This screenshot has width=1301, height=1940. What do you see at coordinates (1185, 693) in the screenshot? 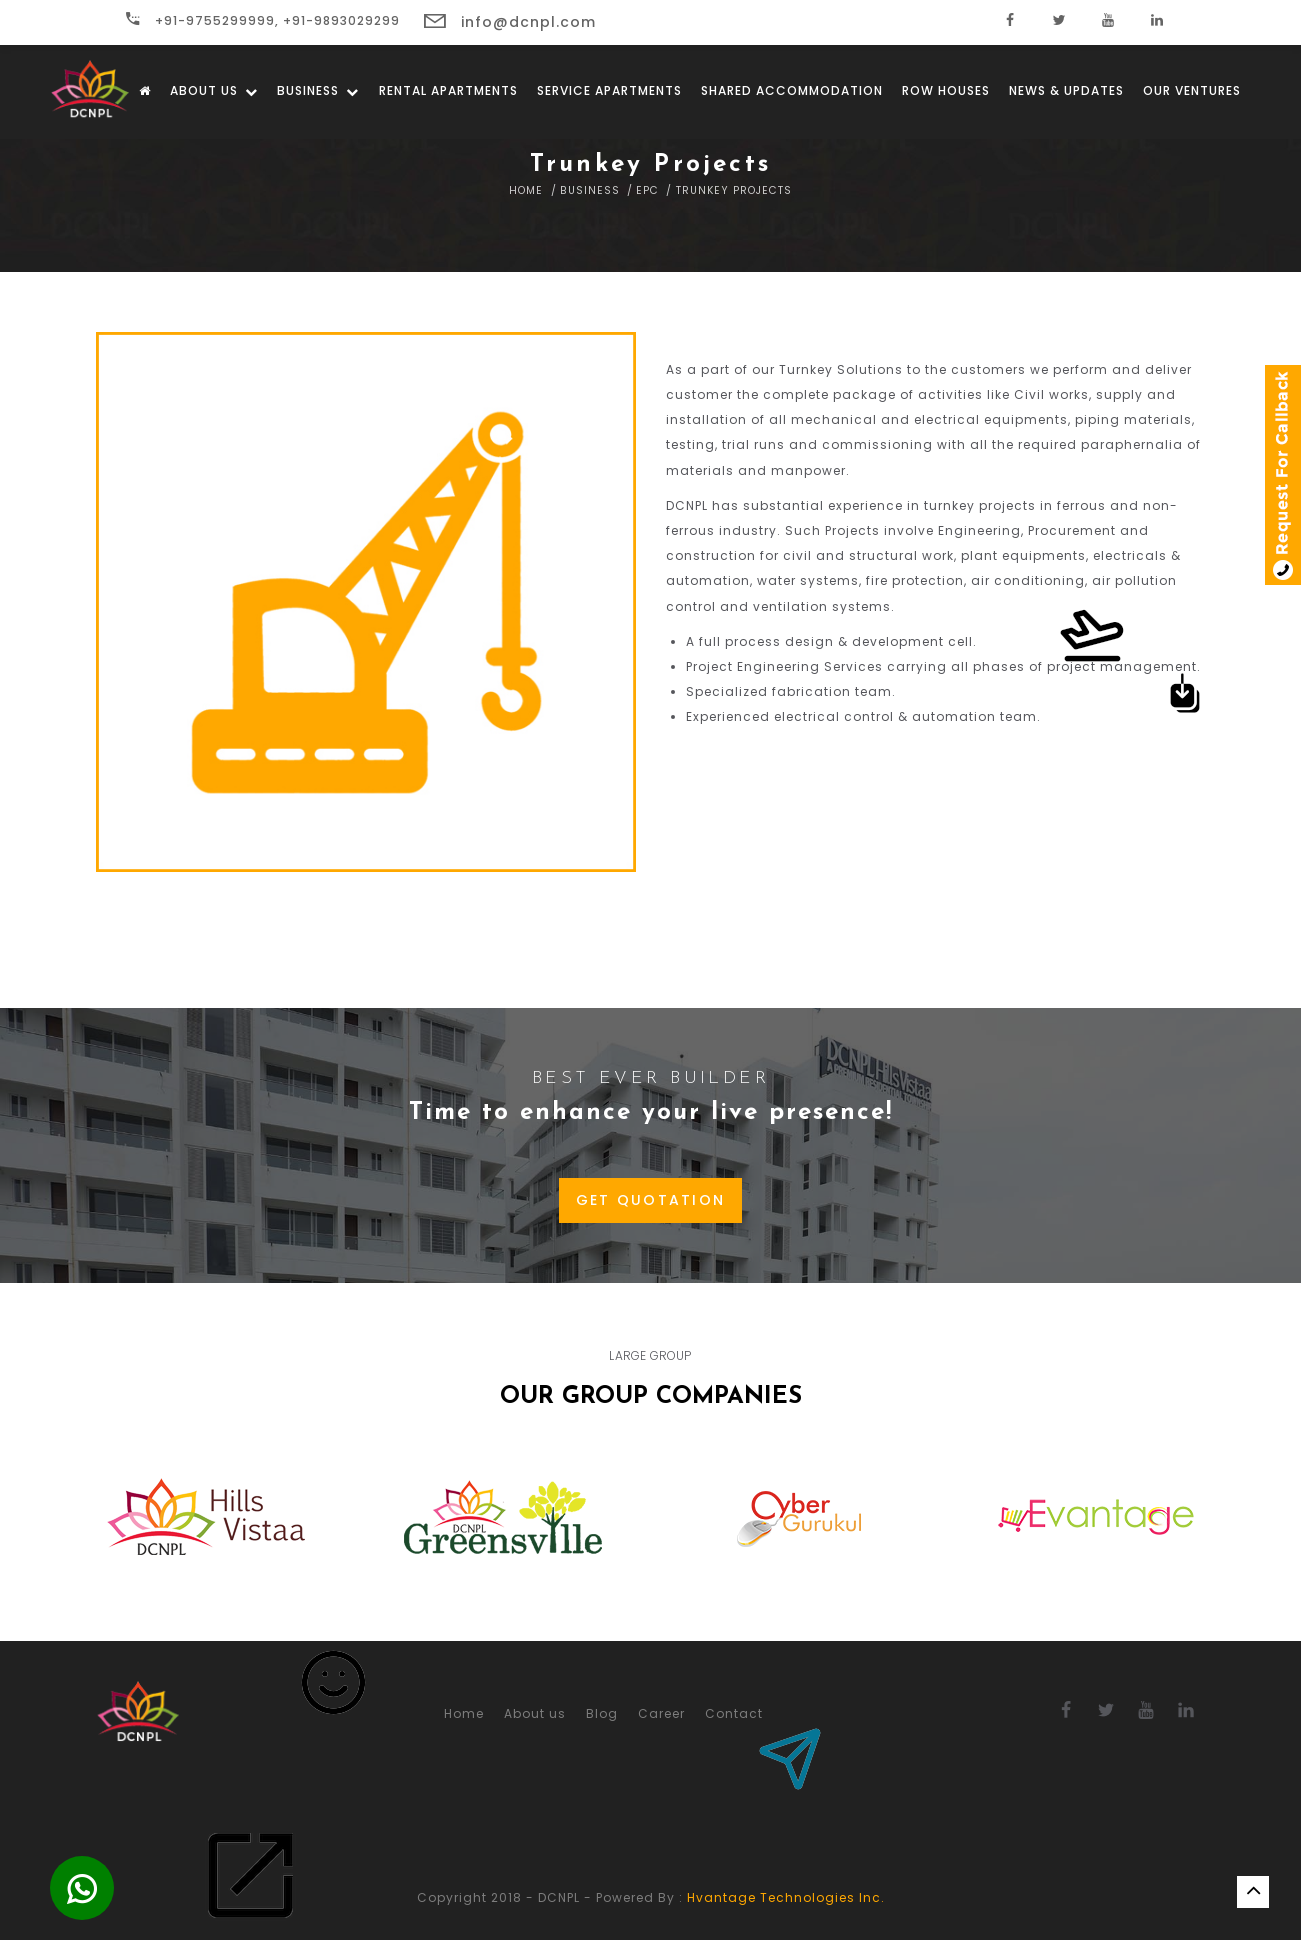
I see `download multiple files` at bounding box center [1185, 693].